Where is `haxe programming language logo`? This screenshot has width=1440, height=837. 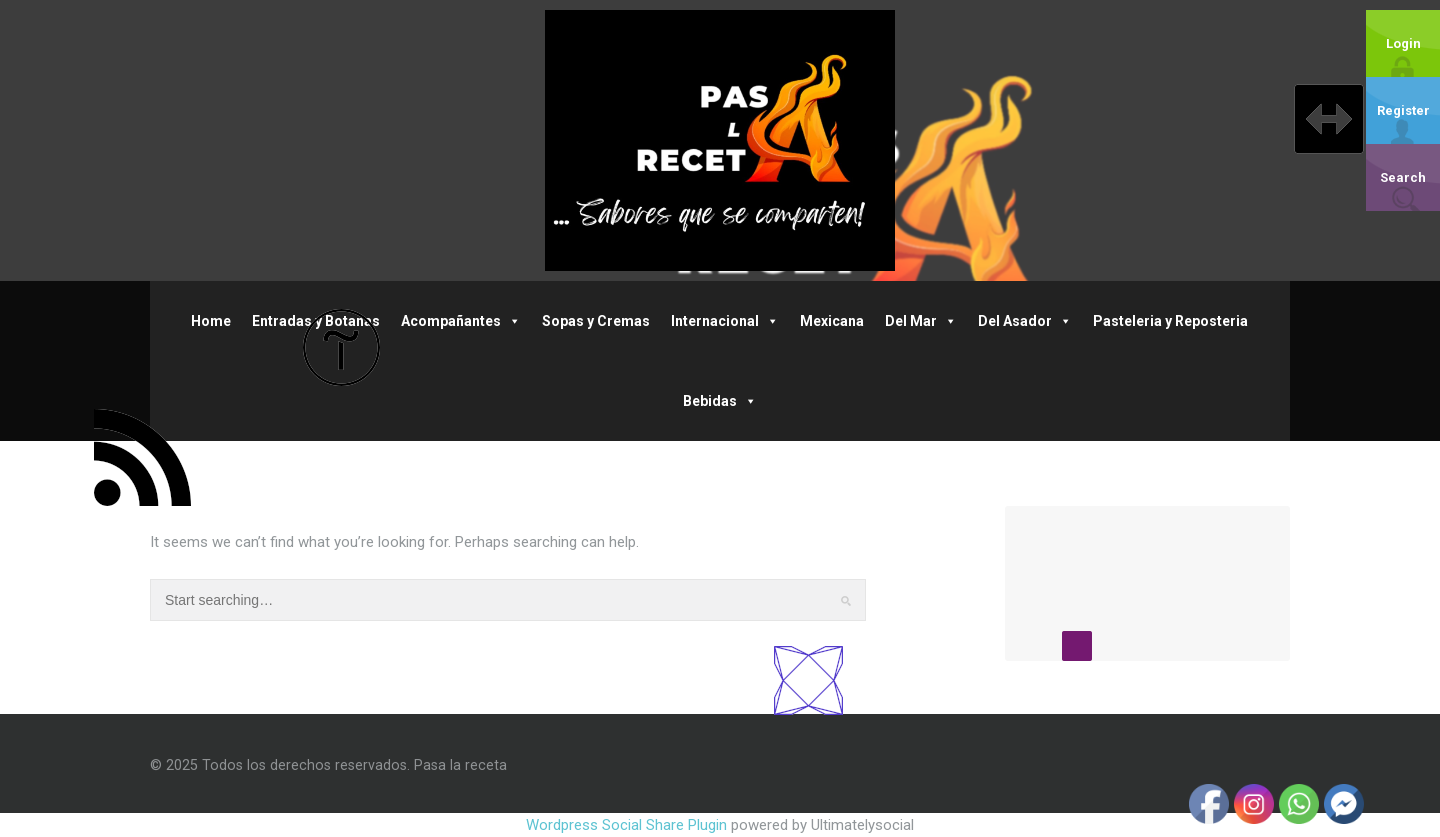
haxe programming language logo is located at coordinates (808, 680).